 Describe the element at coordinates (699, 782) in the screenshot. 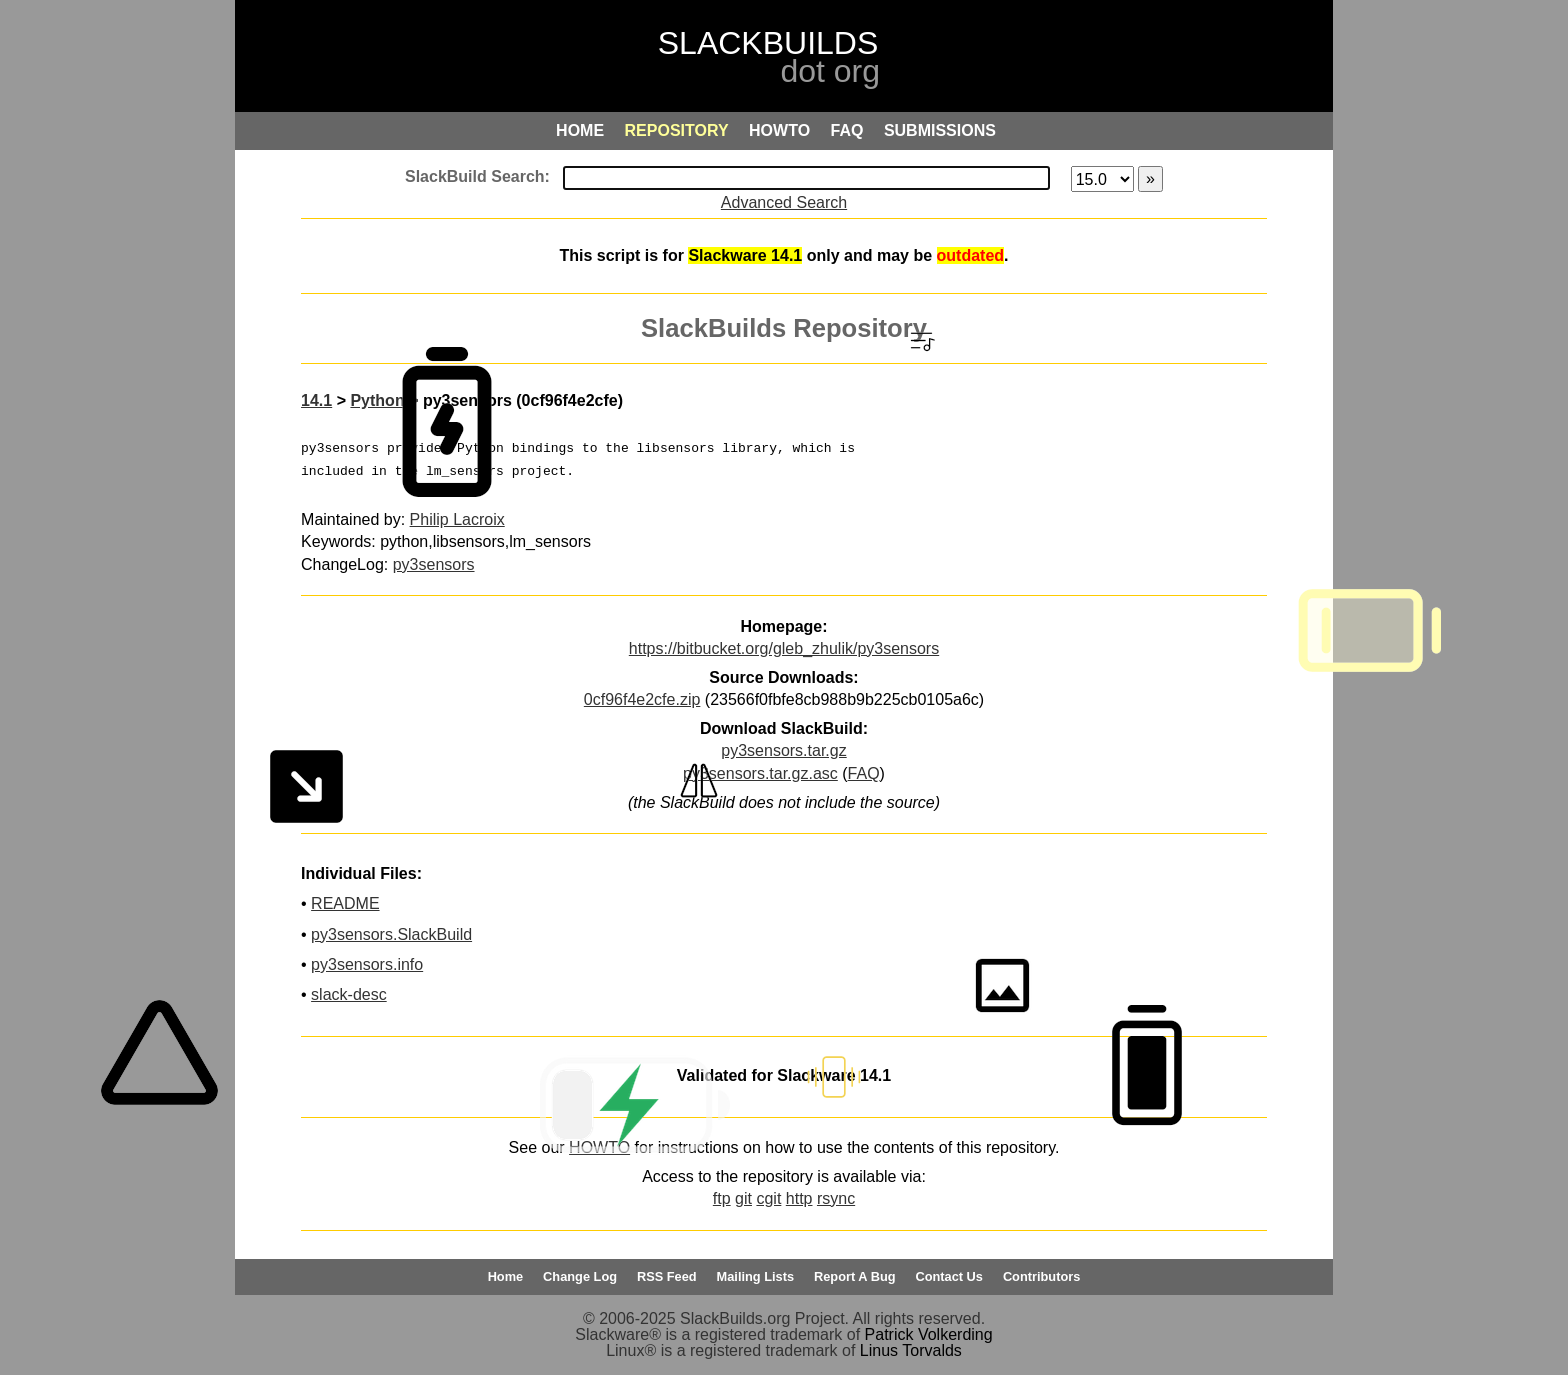

I see `flip image horizontally` at that location.